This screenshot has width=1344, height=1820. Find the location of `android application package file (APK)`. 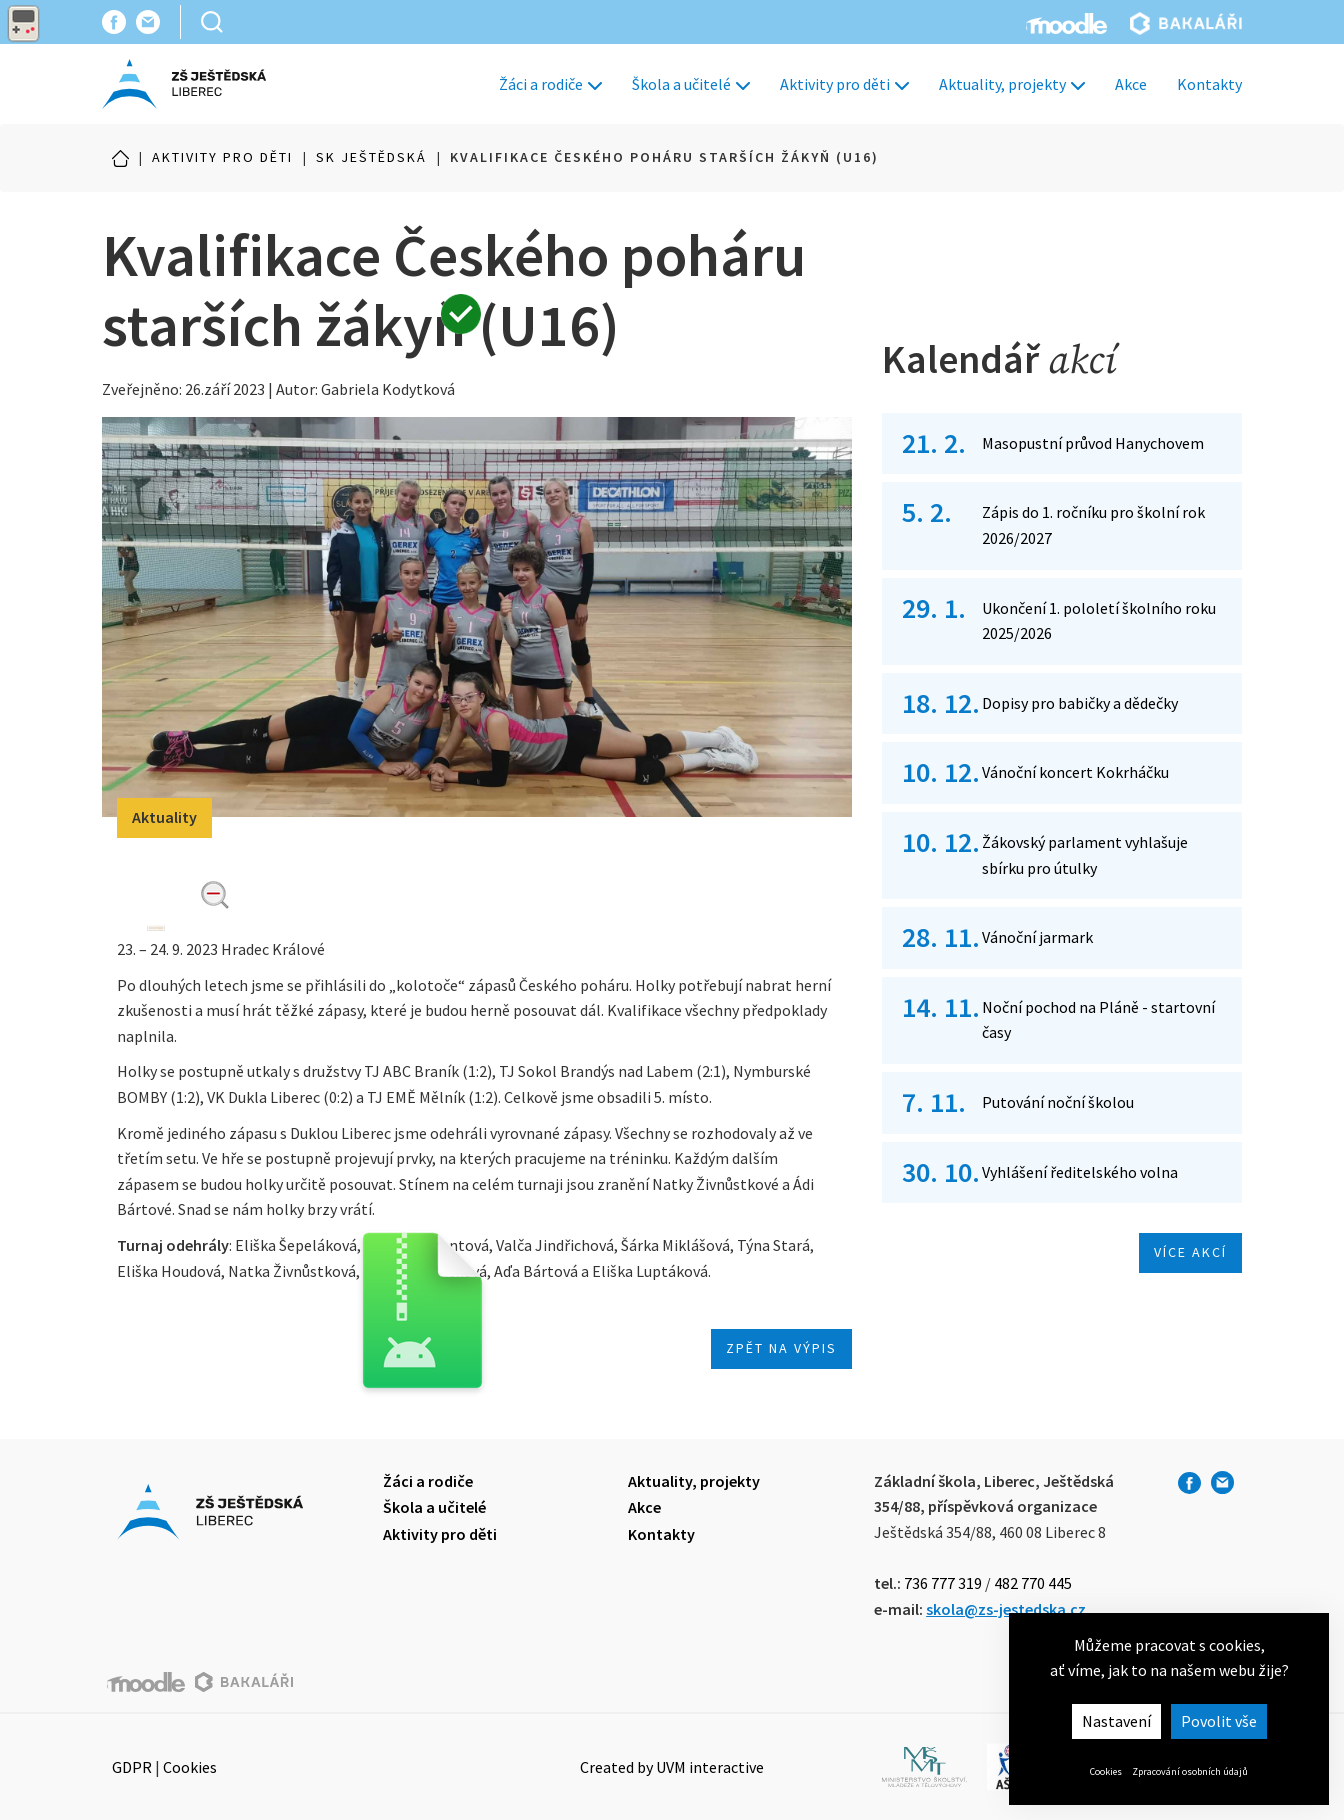

android application package file (APK) is located at coordinates (422, 1313).